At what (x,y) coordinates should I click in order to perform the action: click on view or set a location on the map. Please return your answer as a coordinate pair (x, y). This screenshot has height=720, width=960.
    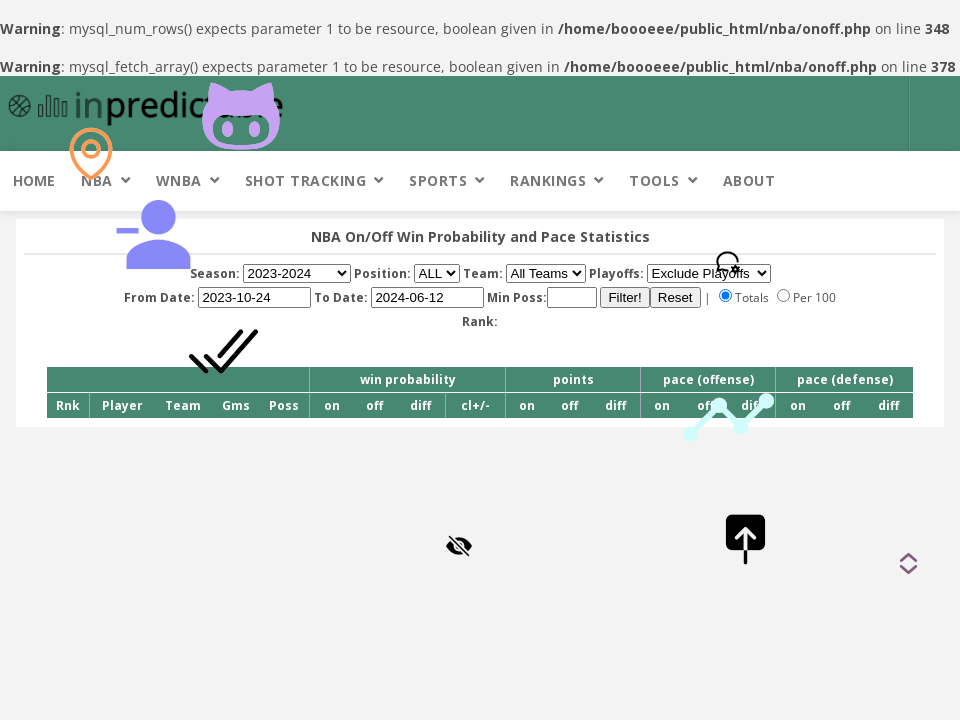
    Looking at the image, I should click on (91, 153).